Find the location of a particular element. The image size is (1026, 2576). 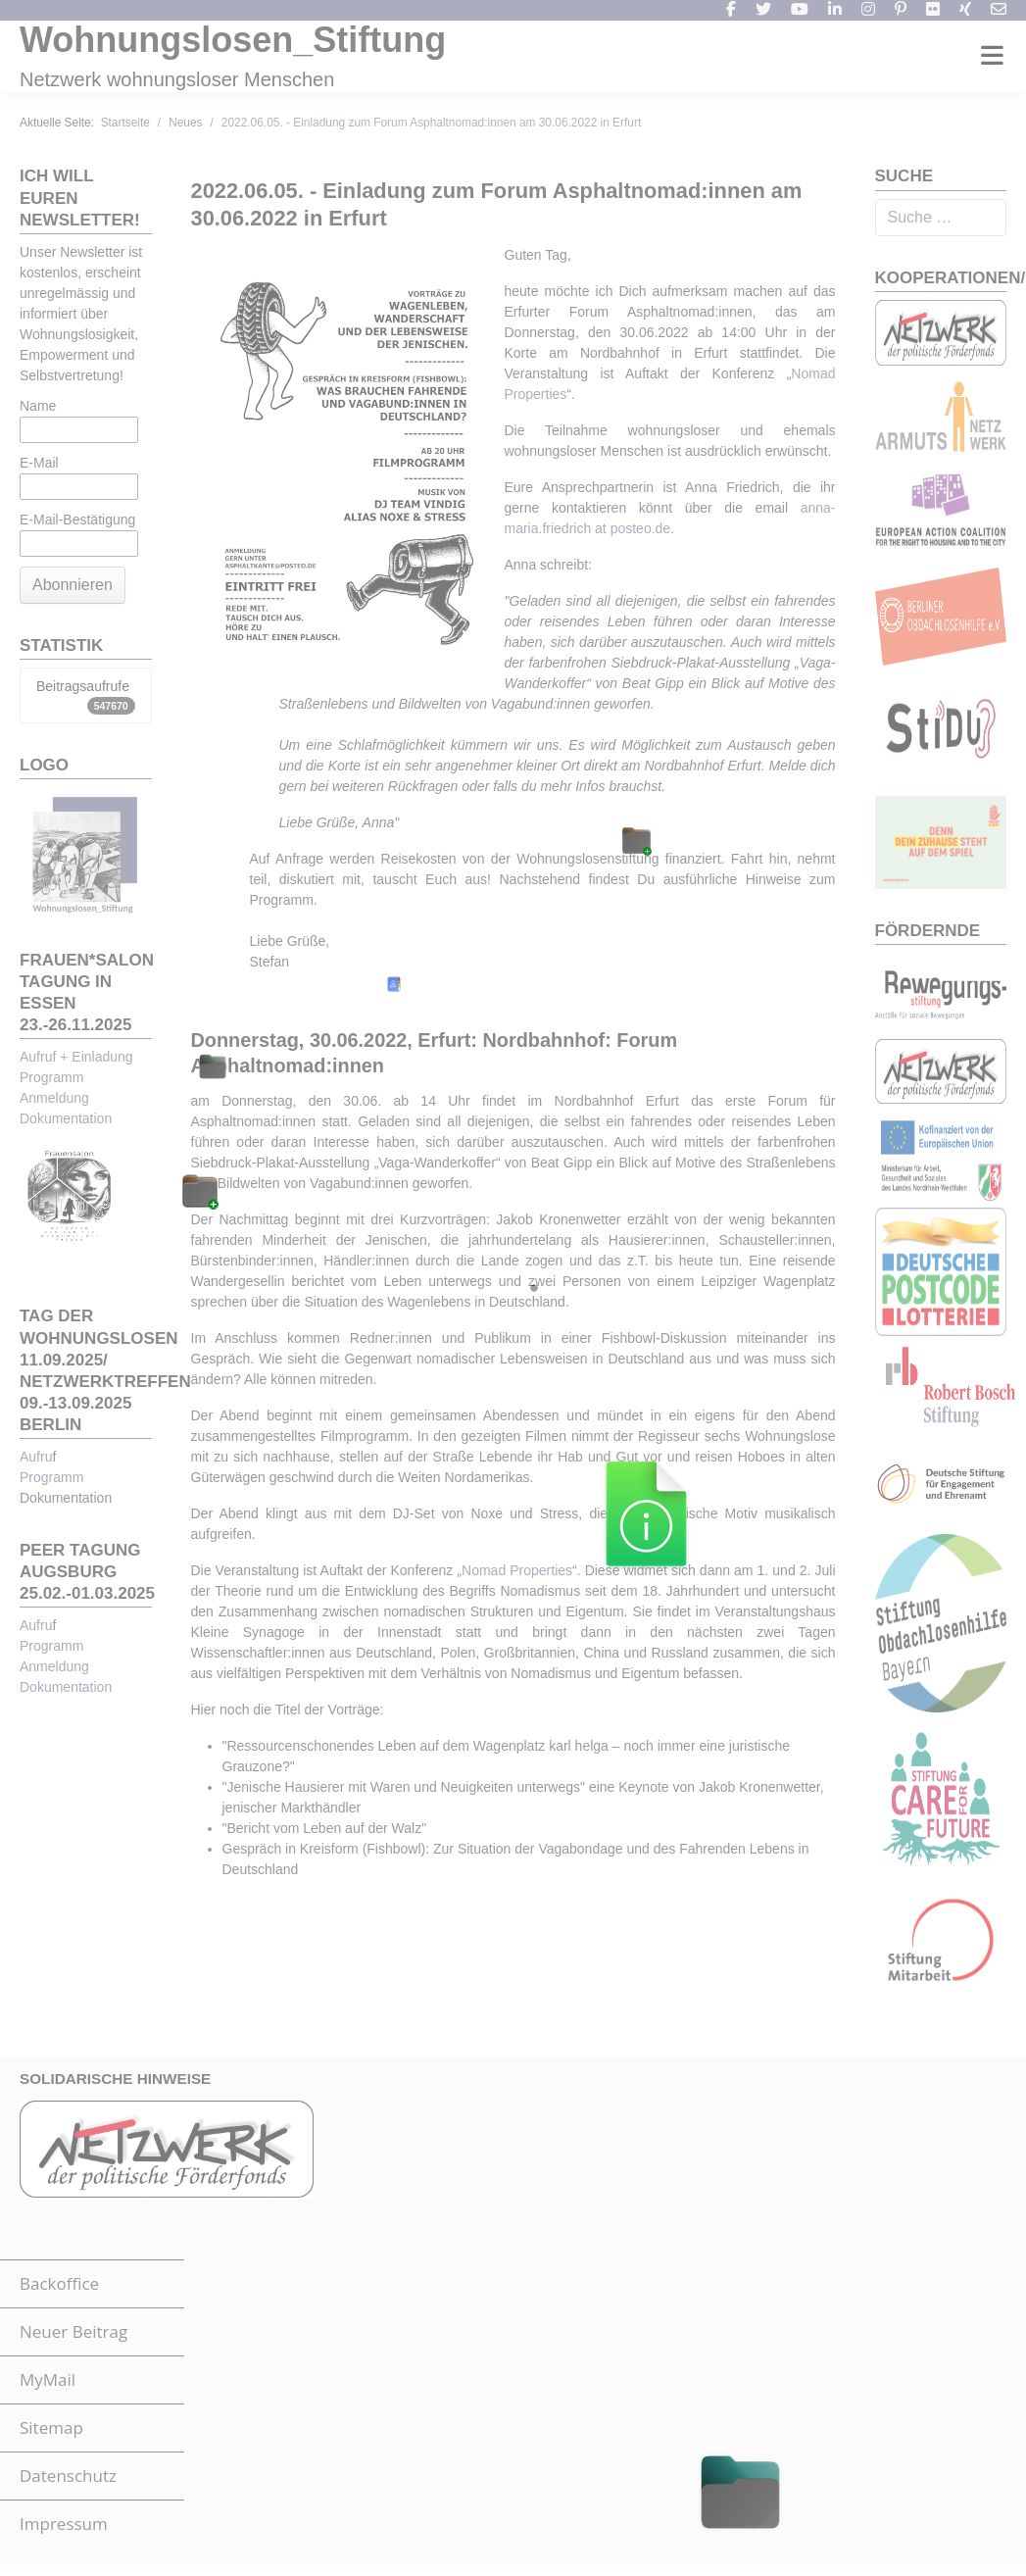

an open folder ready to display its contents is located at coordinates (213, 1066).